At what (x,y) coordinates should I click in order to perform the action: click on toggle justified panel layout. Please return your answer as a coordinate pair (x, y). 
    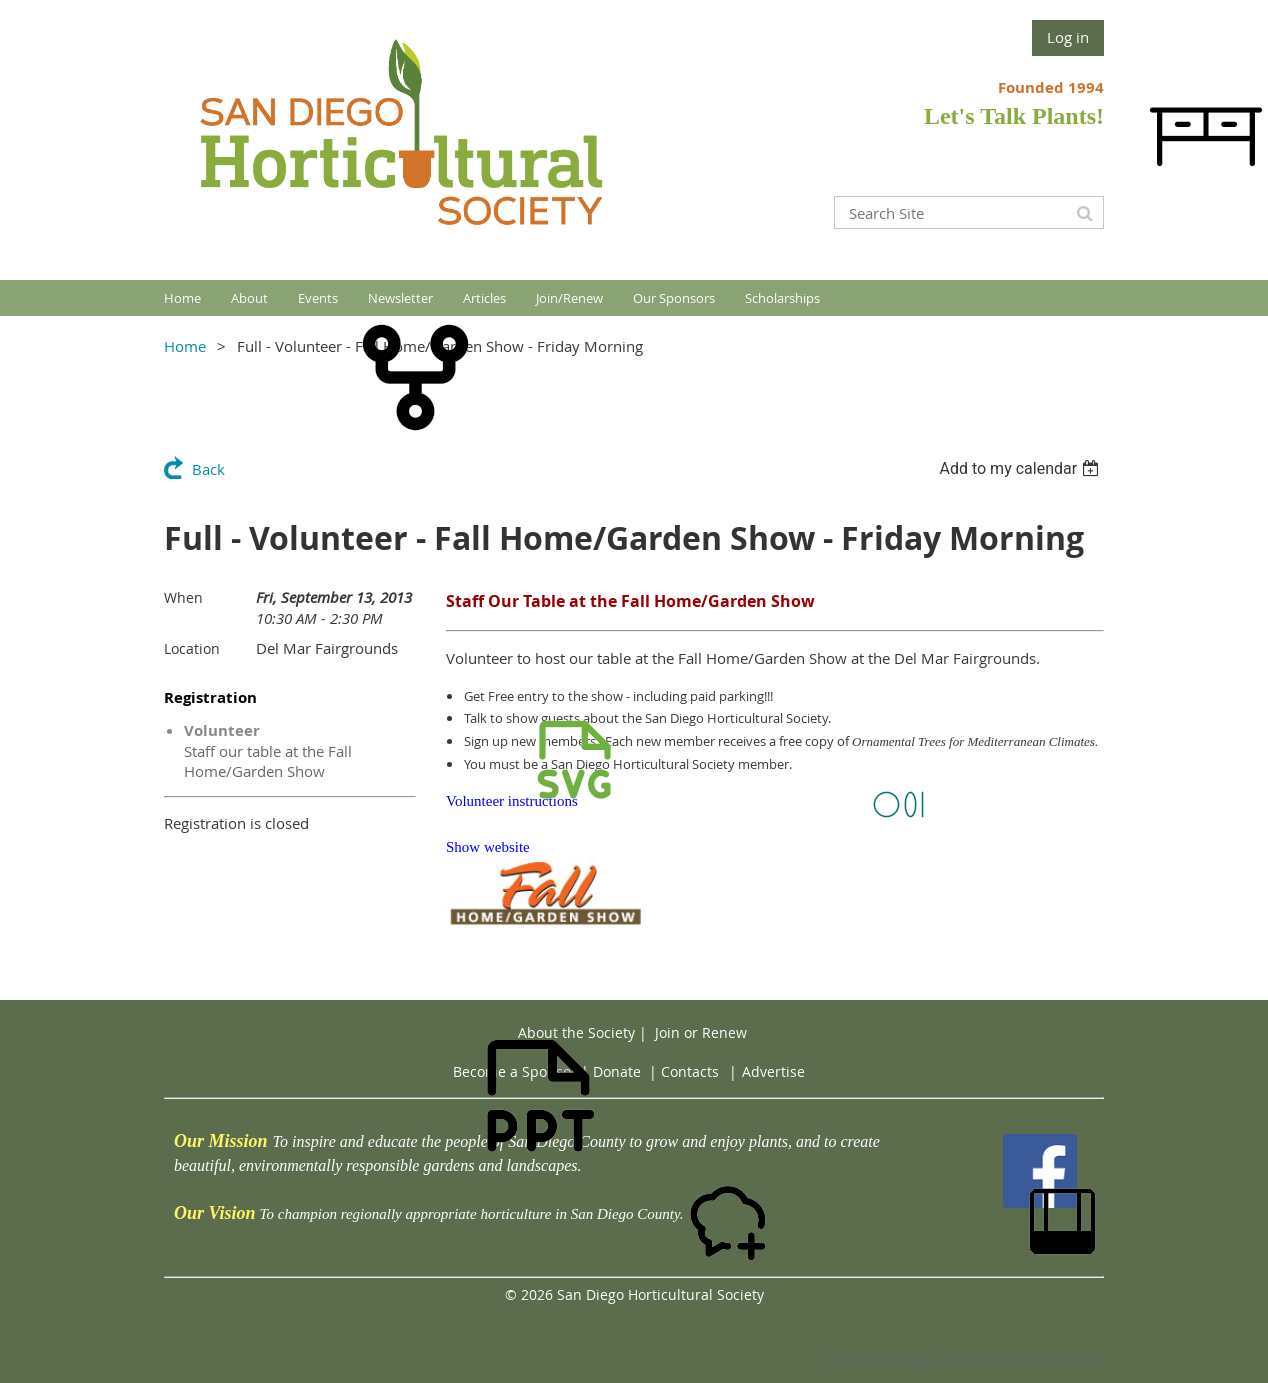
    Looking at the image, I should click on (1062, 1221).